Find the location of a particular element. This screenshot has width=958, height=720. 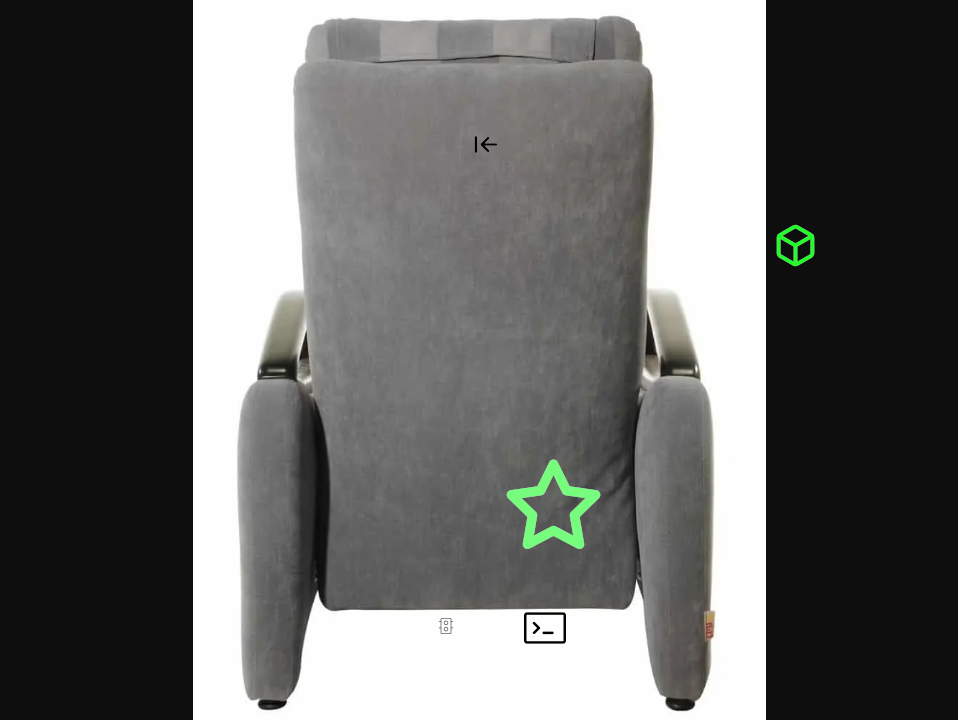

open command line terminal is located at coordinates (545, 628).